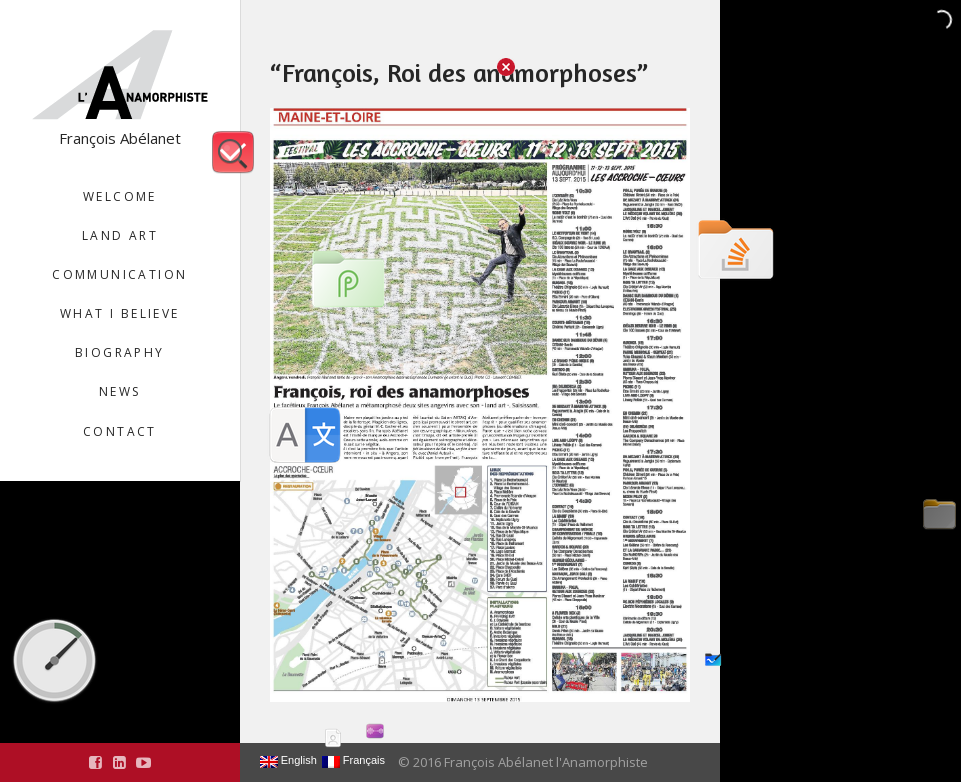 This screenshot has width=961, height=782. I want to click on open dconf editor to modify system settings, so click(233, 152).